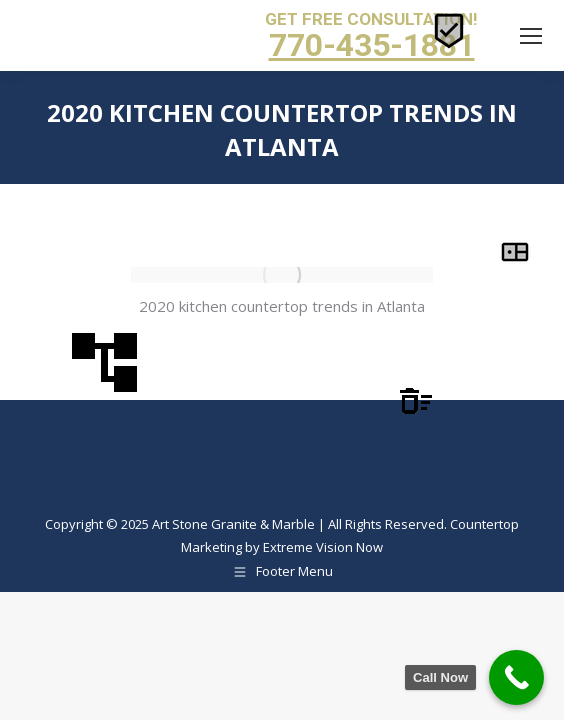 This screenshot has width=564, height=720. I want to click on delete all selected items, so click(416, 401).